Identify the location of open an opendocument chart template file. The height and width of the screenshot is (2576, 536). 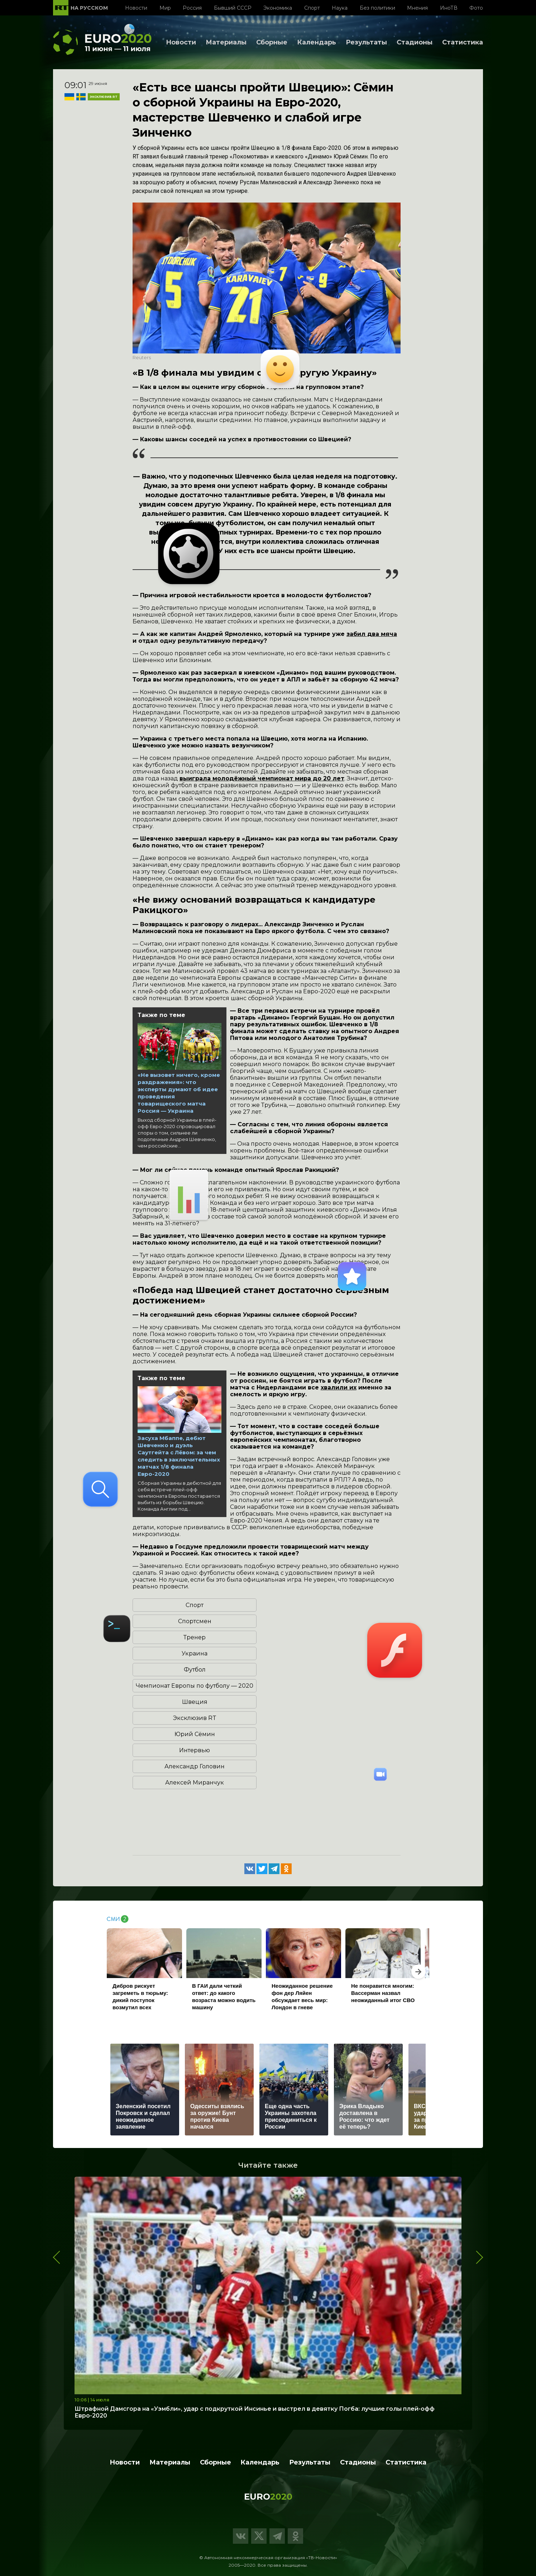
(189, 1195).